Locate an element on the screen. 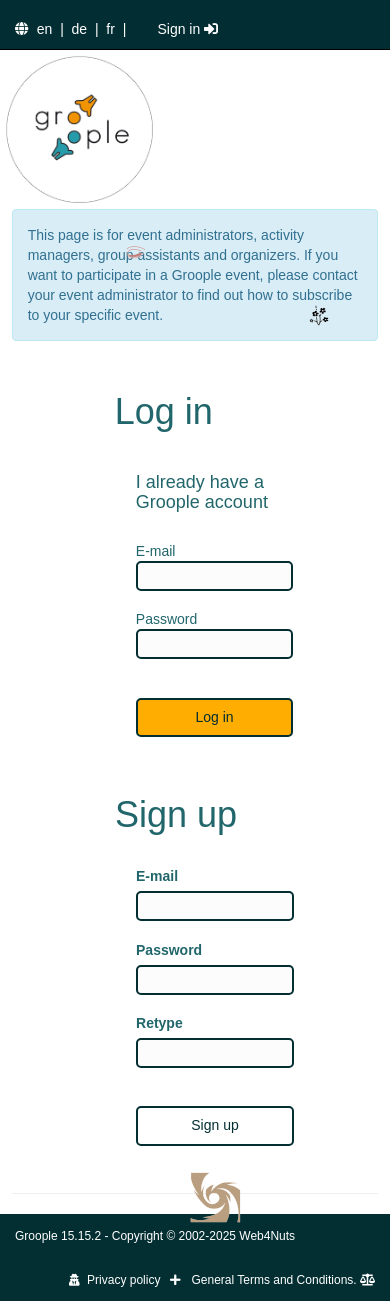 The image size is (390, 1301). access beauty or makeup settings is located at coordinates (136, 253).